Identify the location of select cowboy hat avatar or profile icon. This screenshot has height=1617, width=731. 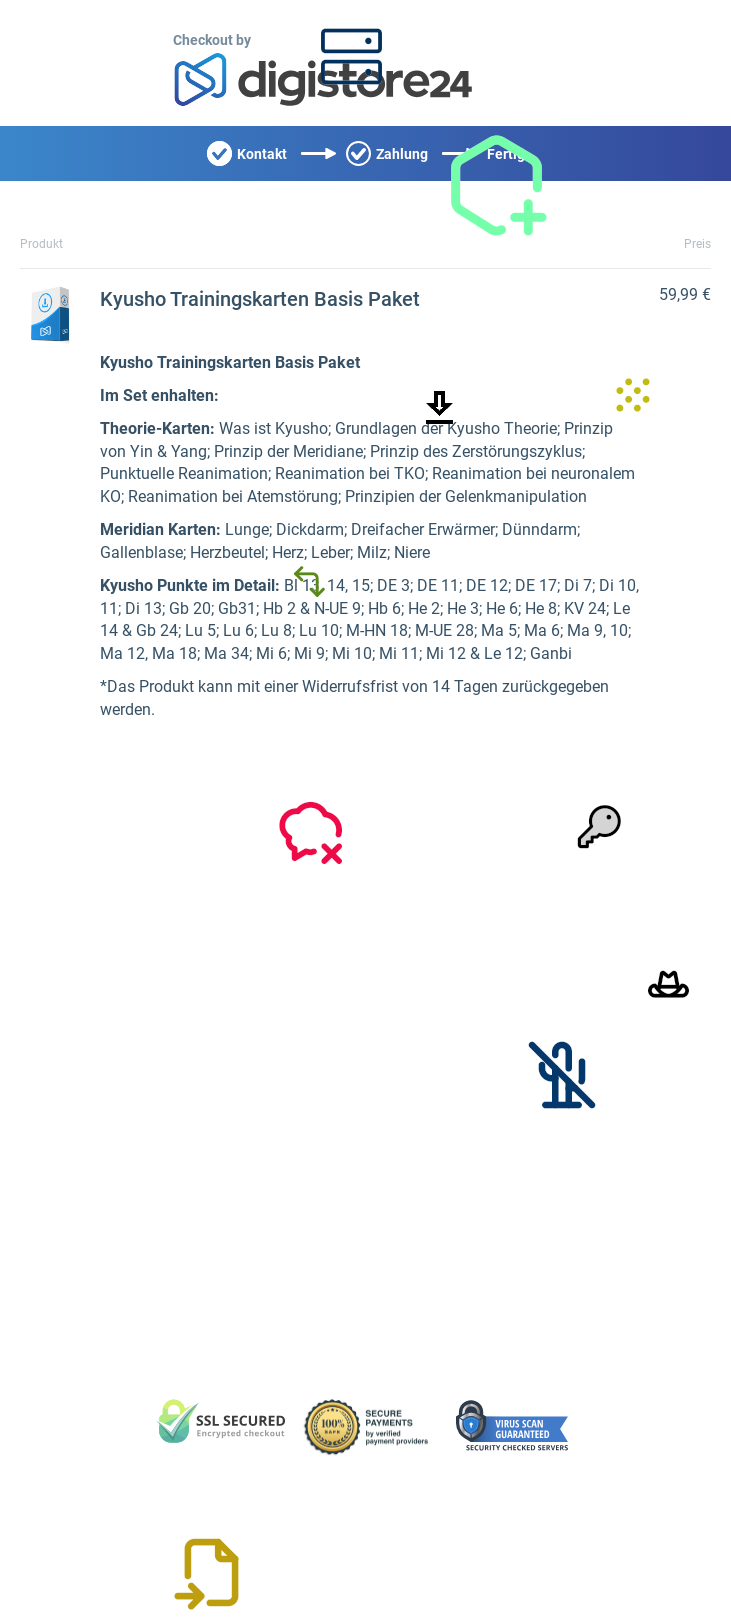
(668, 985).